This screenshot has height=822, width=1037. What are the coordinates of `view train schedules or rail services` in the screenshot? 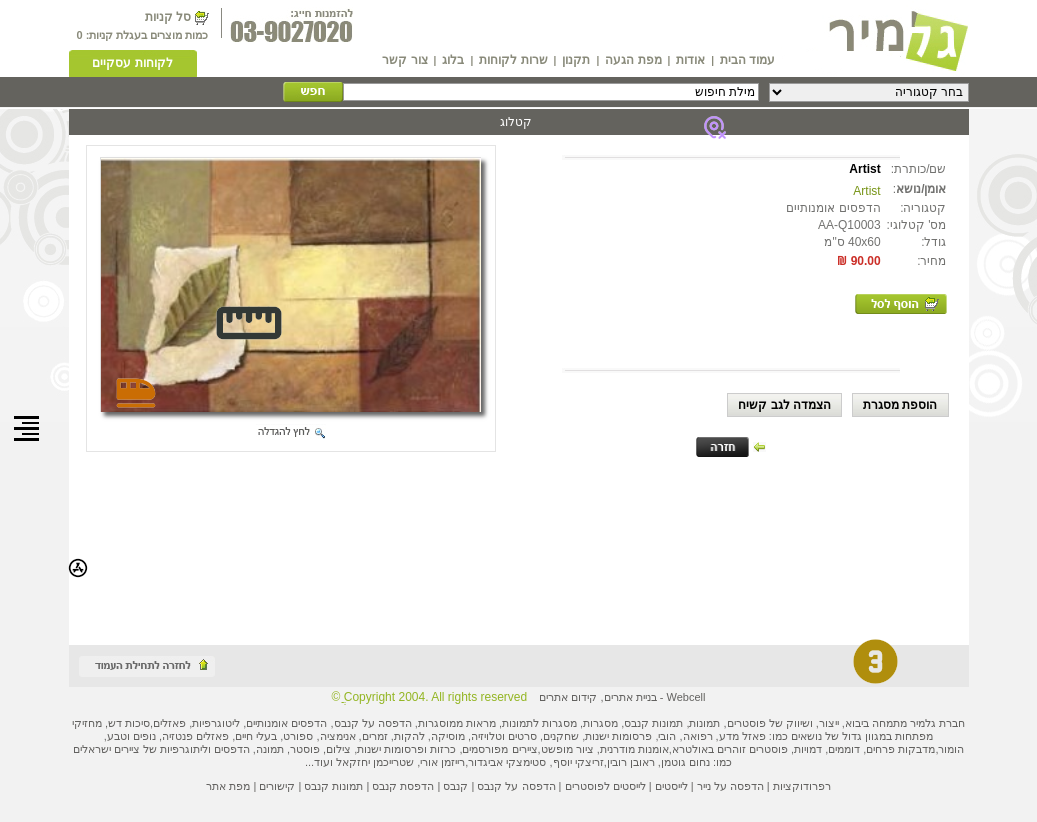 It's located at (136, 392).